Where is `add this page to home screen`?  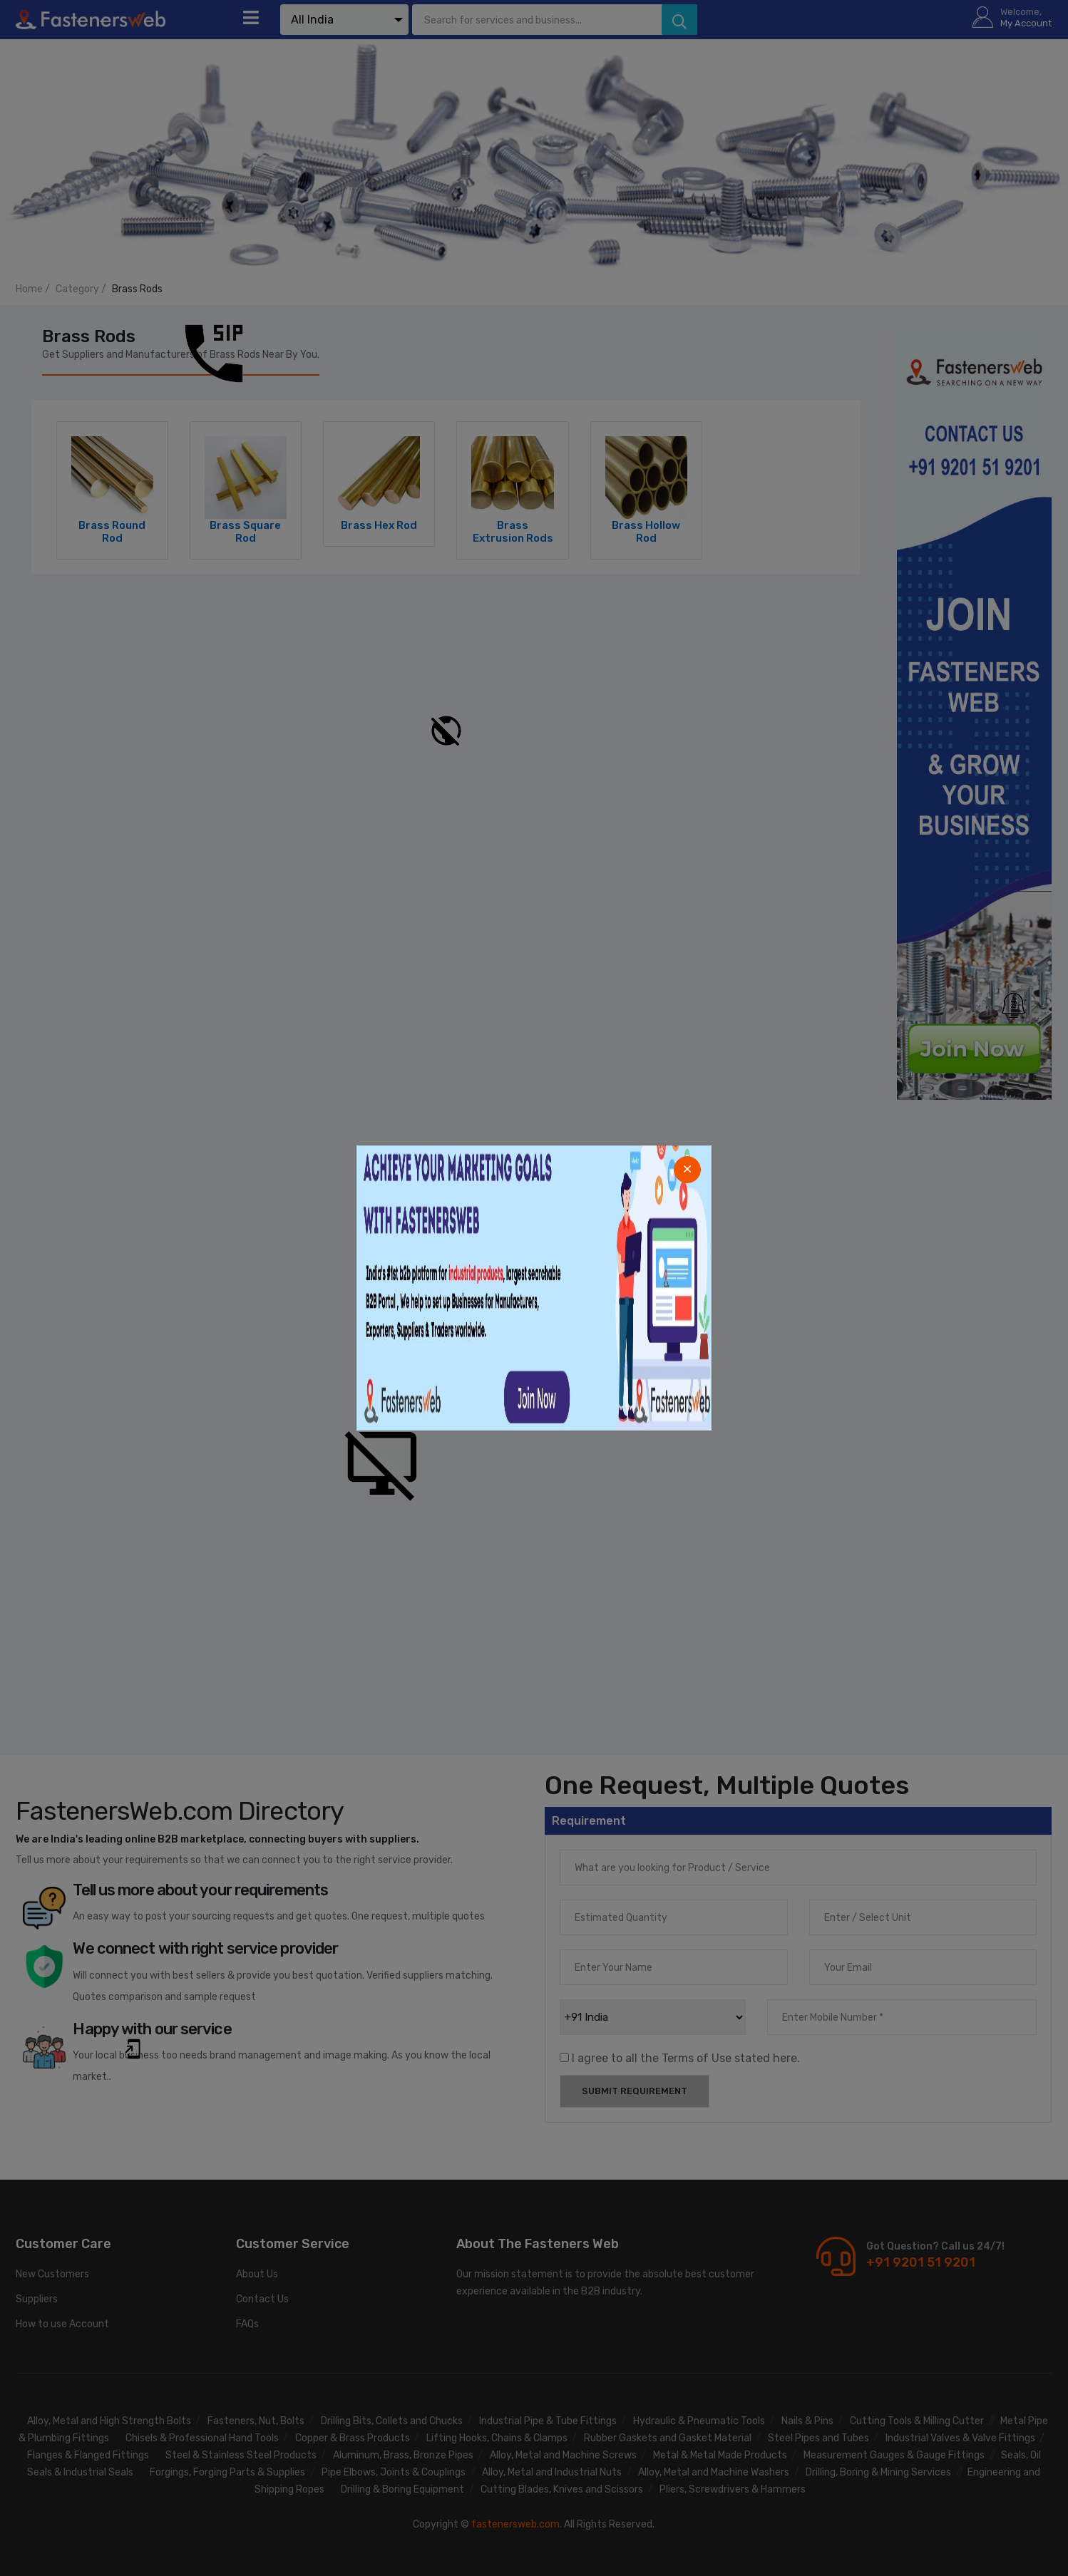 add this page to home screen is located at coordinates (133, 2049).